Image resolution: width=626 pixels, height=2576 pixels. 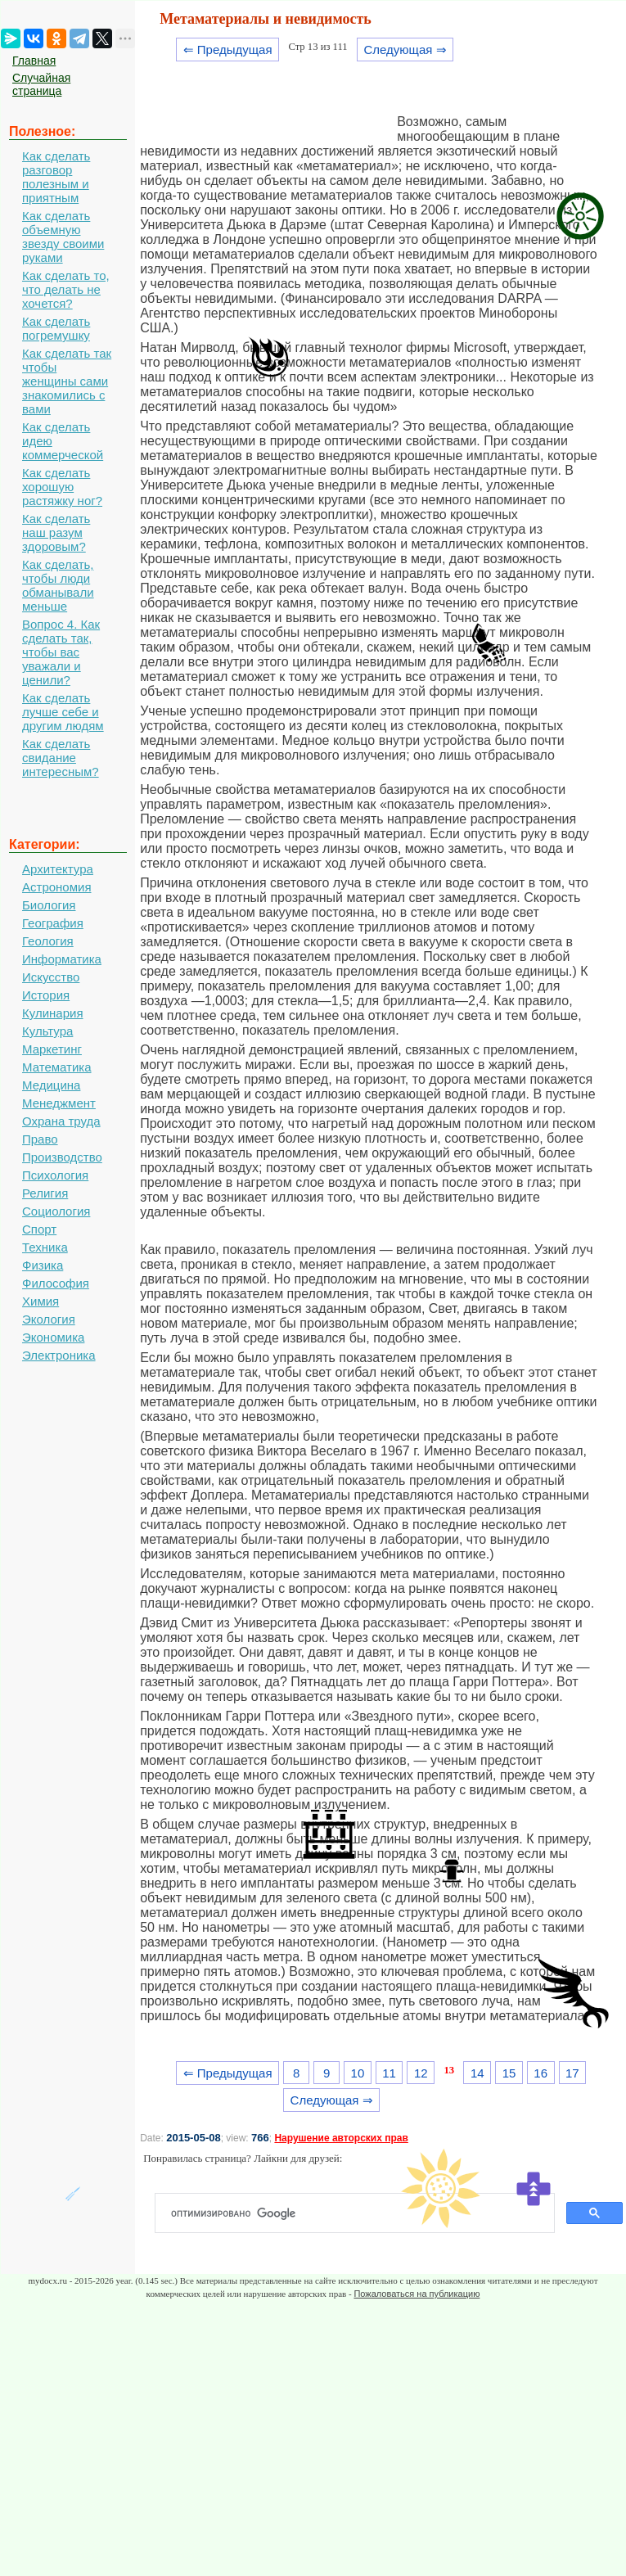 I want to click on indicates a garden or farming feature in a game, so click(x=440, y=2188).